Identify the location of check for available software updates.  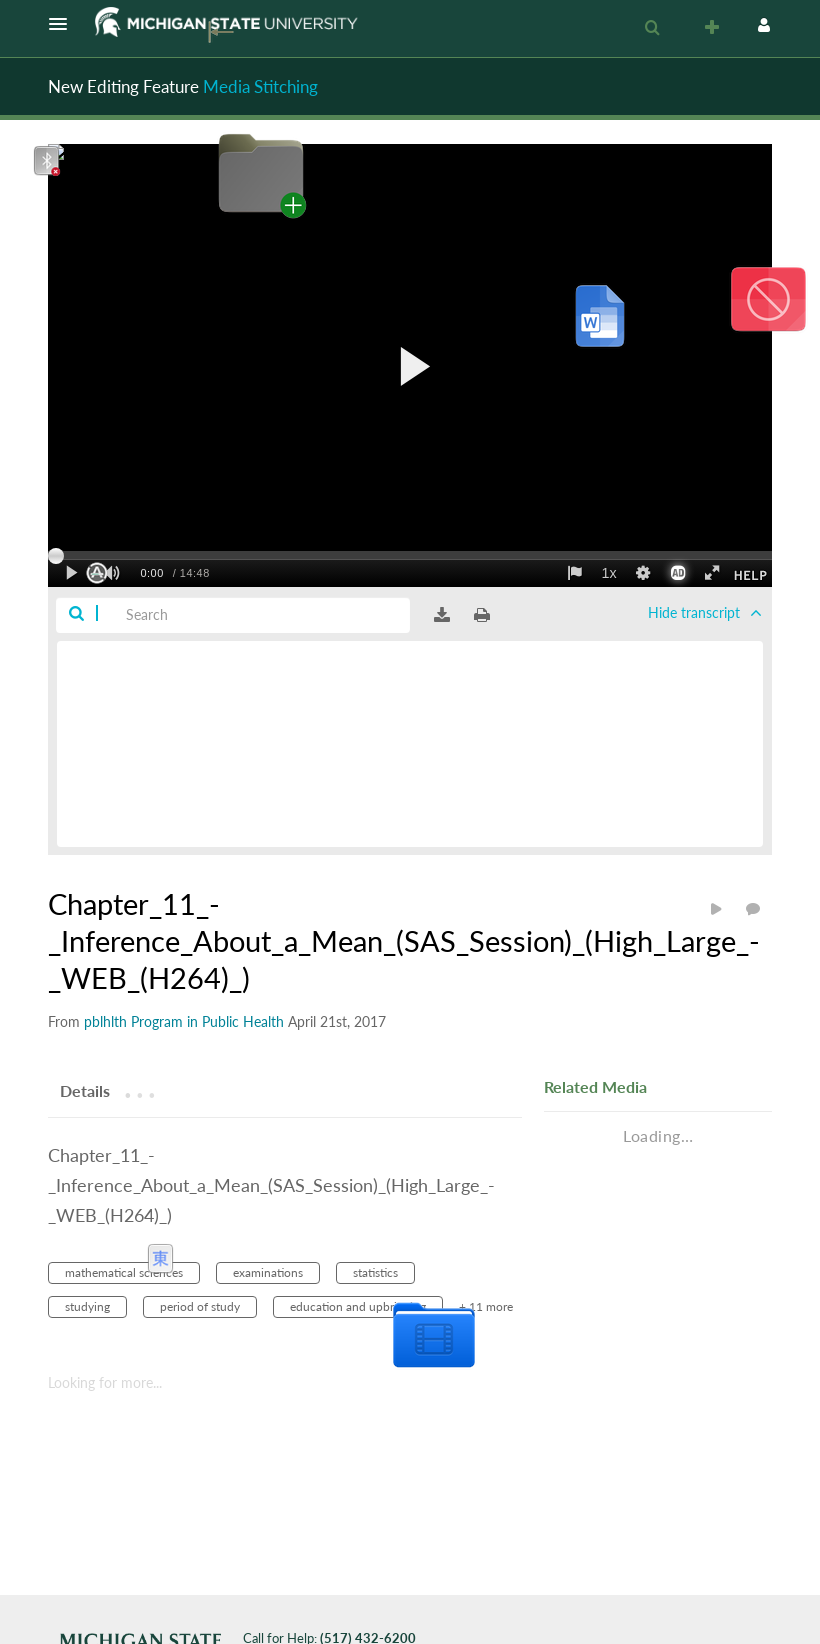
(97, 573).